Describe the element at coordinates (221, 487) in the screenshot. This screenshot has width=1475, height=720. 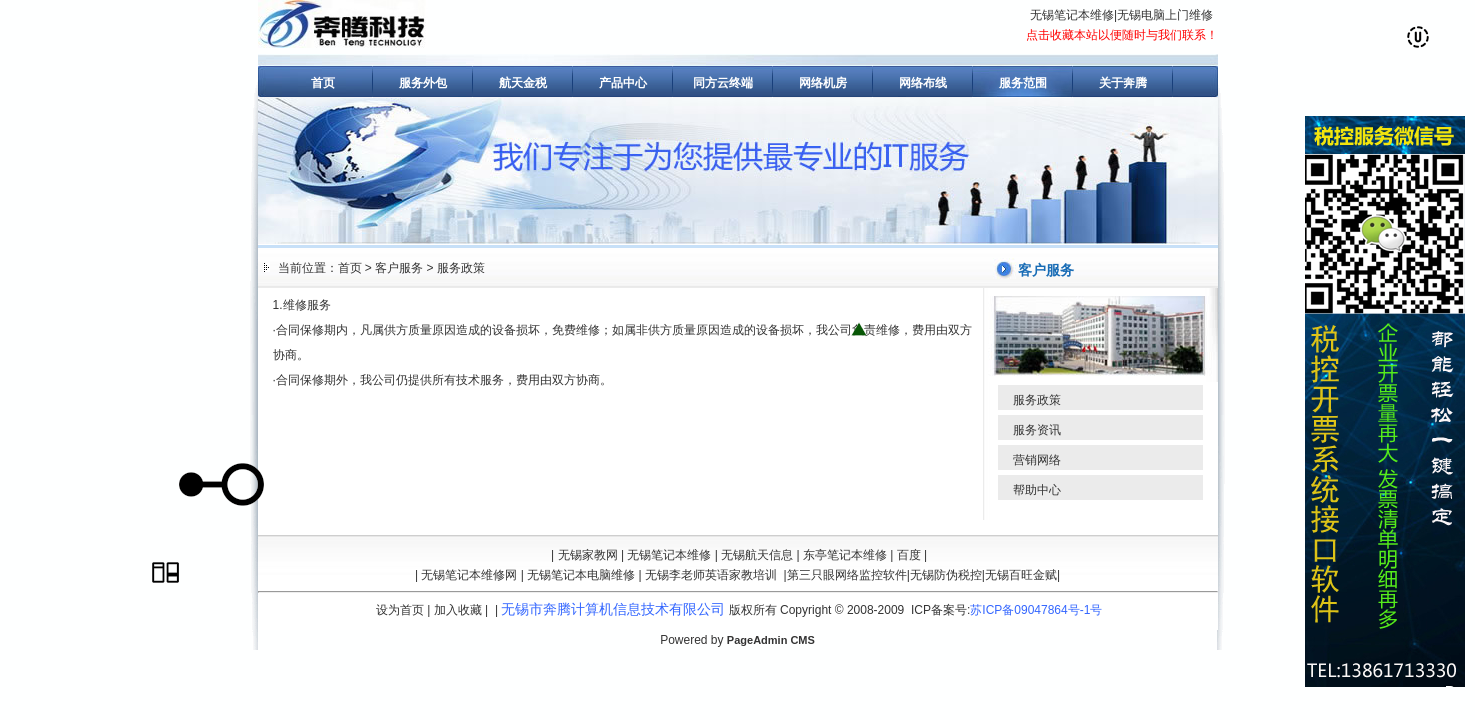
I see `view interface or class definitions` at that location.